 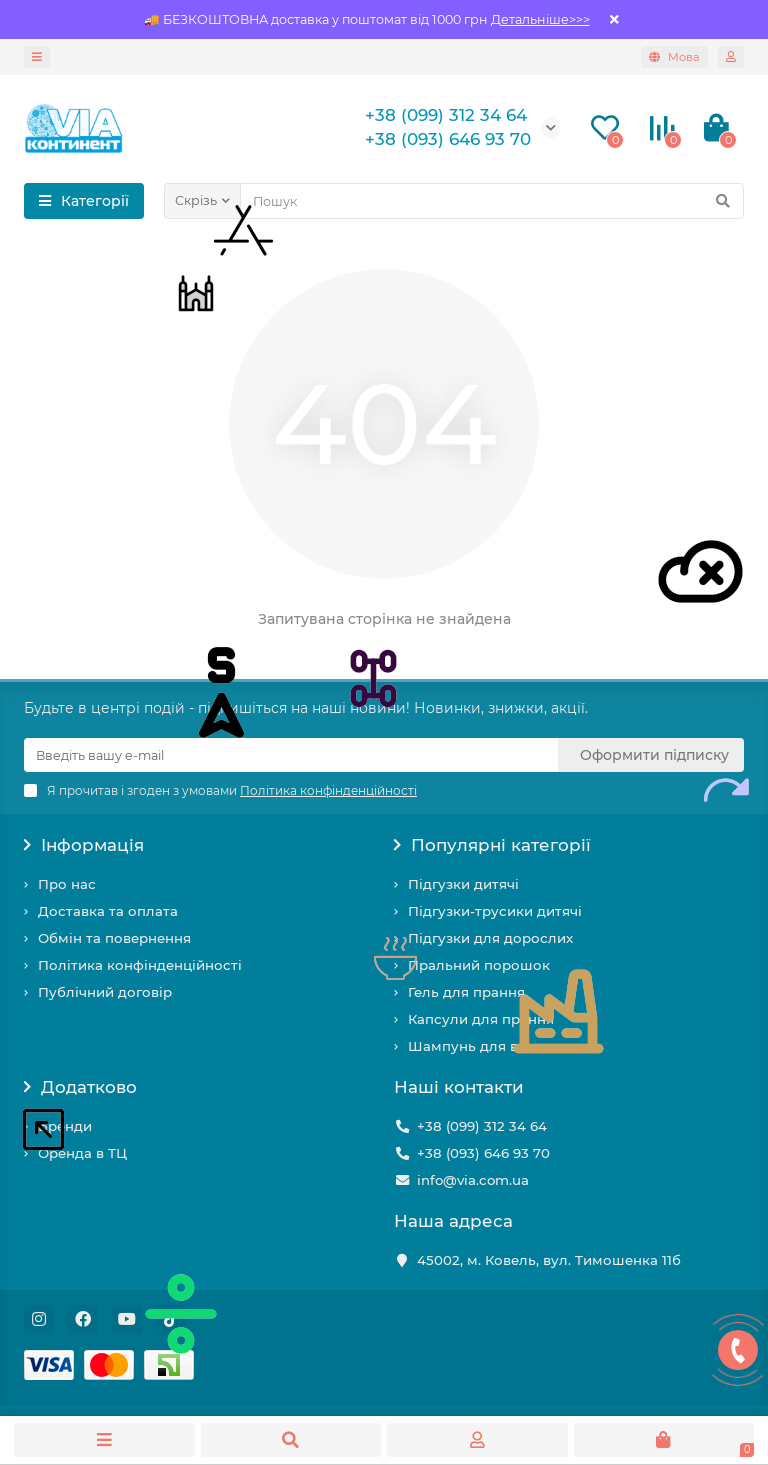 I want to click on open the app store, so click(x=243, y=232).